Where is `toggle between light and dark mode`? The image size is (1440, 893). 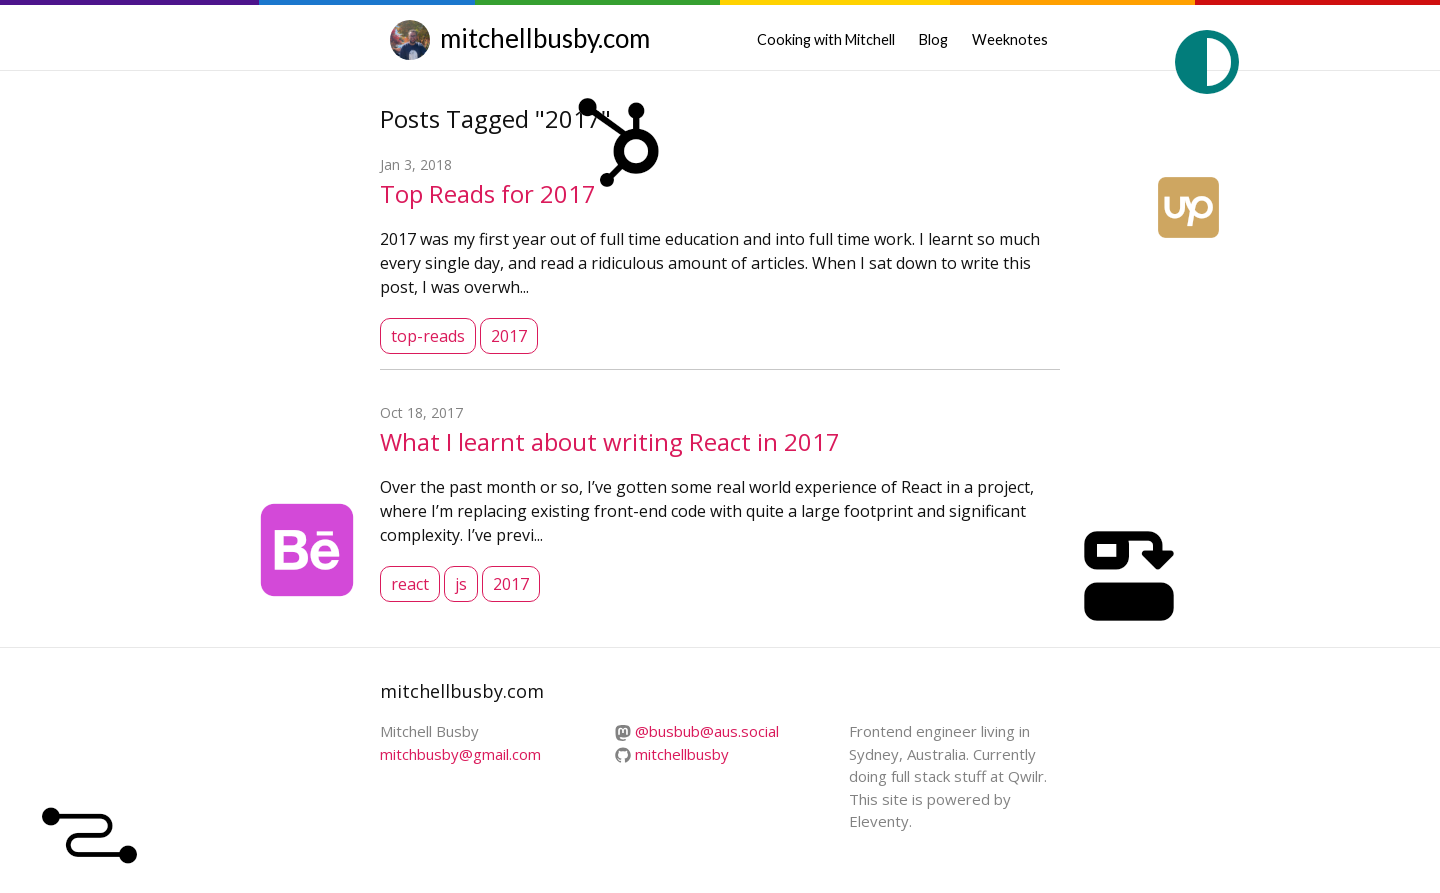
toggle between light and dark mode is located at coordinates (1207, 62).